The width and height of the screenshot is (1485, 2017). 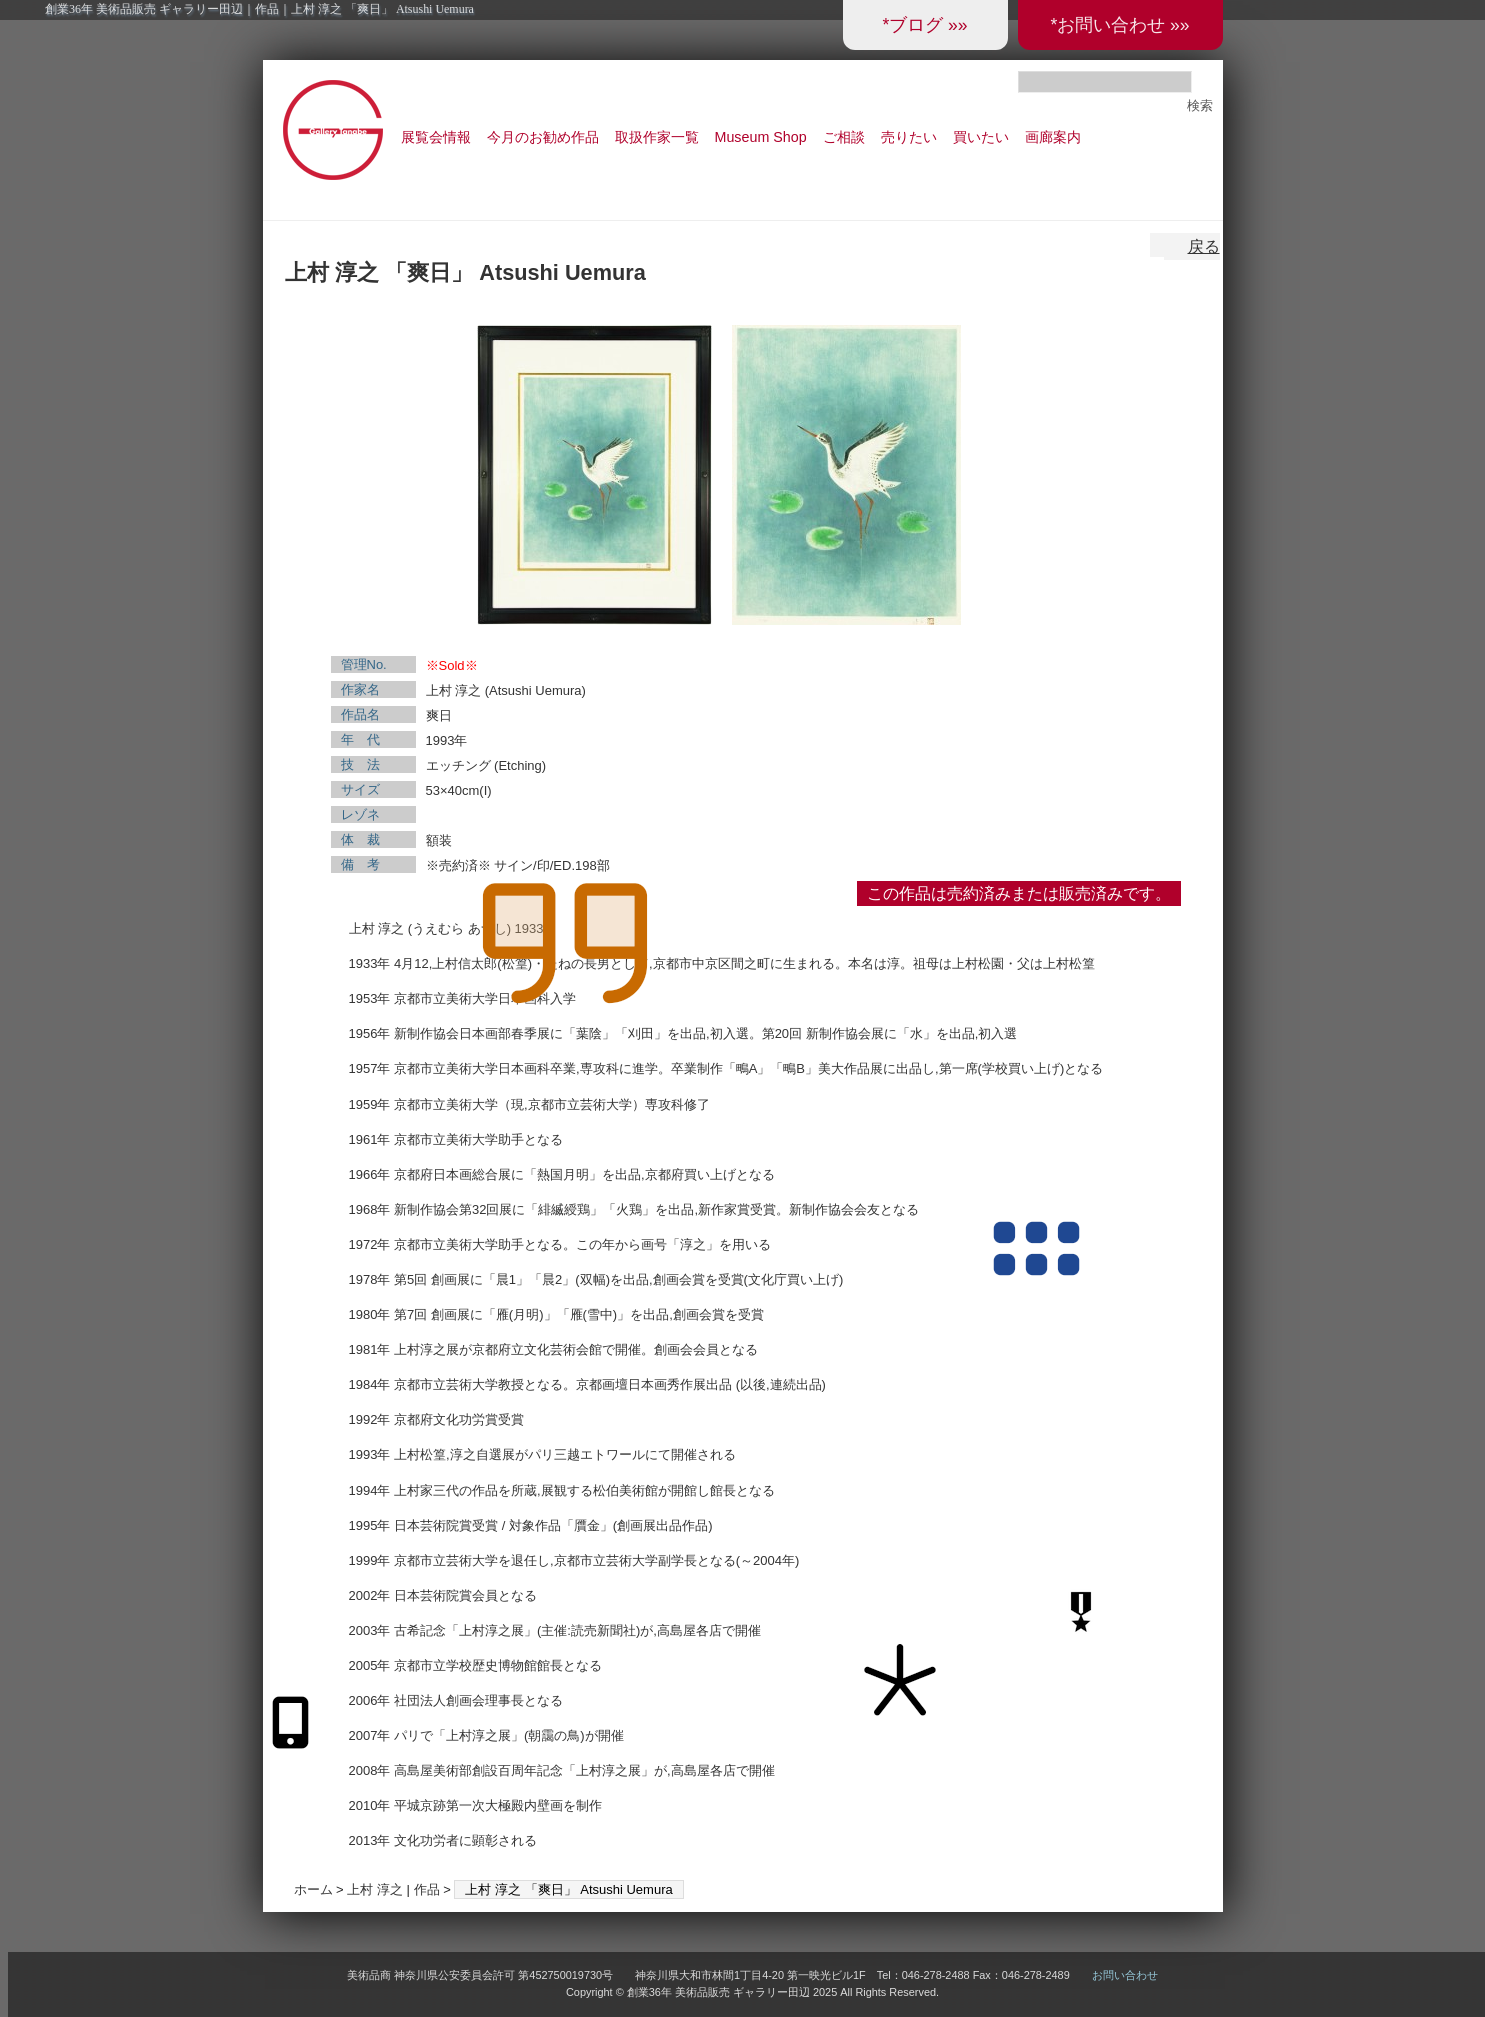 What do you see at coordinates (1081, 1612) in the screenshot?
I see `view achievements or awards` at bounding box center [1081, 1612].